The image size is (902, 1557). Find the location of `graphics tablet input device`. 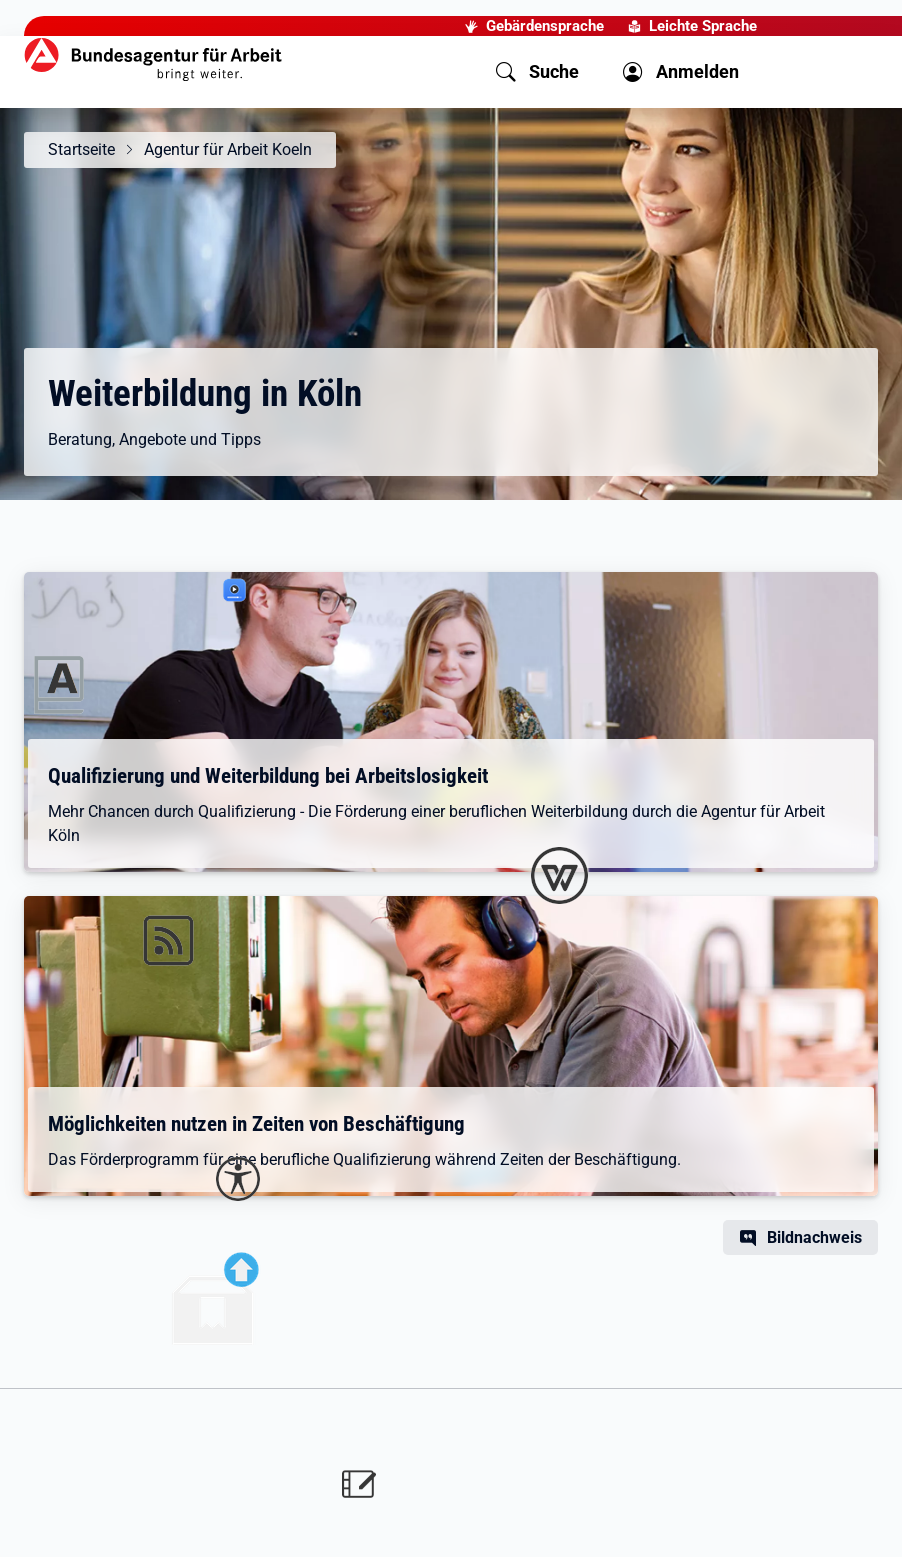

graphics tablet input device is located at coordinates (359, 1483).